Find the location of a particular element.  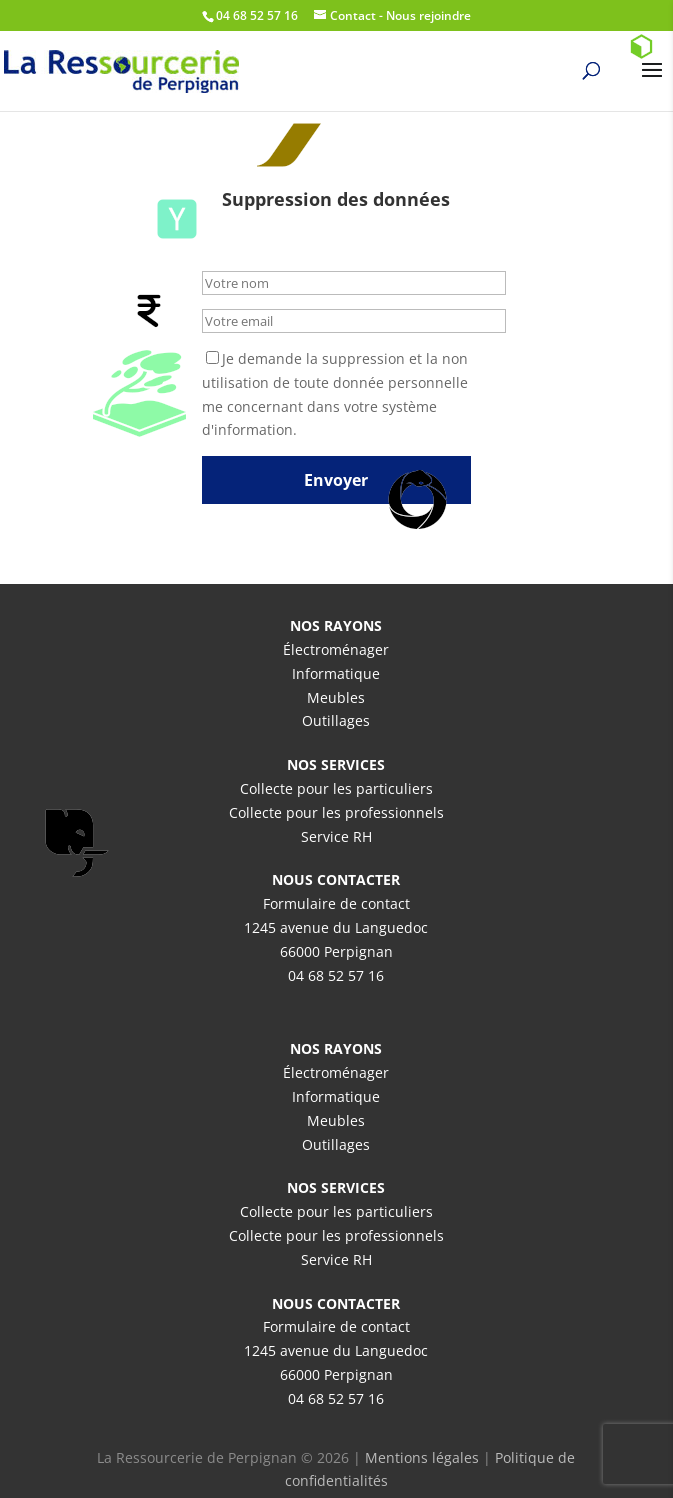

open Microsoft Sway application is located at coordinates (139, 393).